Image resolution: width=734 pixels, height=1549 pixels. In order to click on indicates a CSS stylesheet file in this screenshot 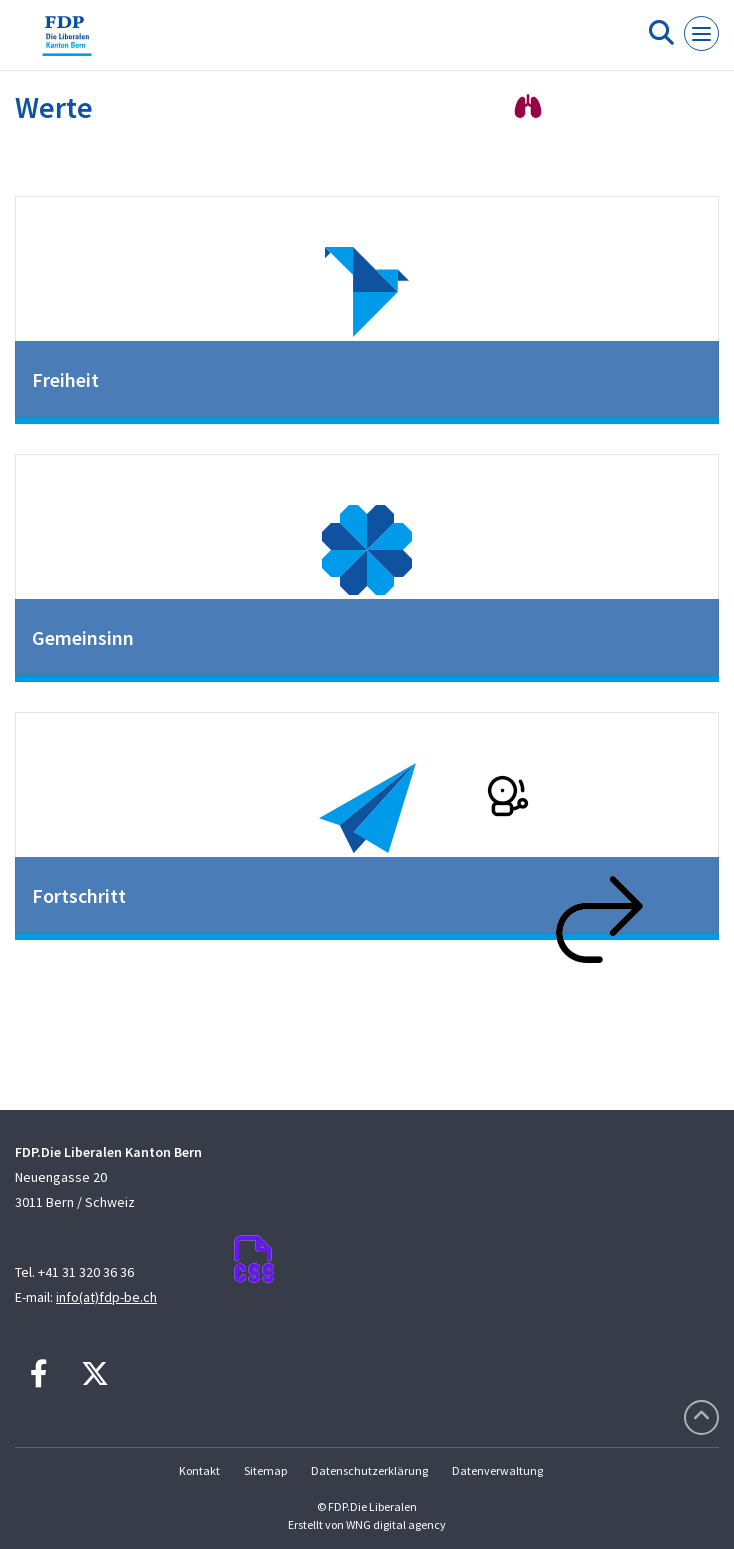, I will do `click(253, 1259)`.